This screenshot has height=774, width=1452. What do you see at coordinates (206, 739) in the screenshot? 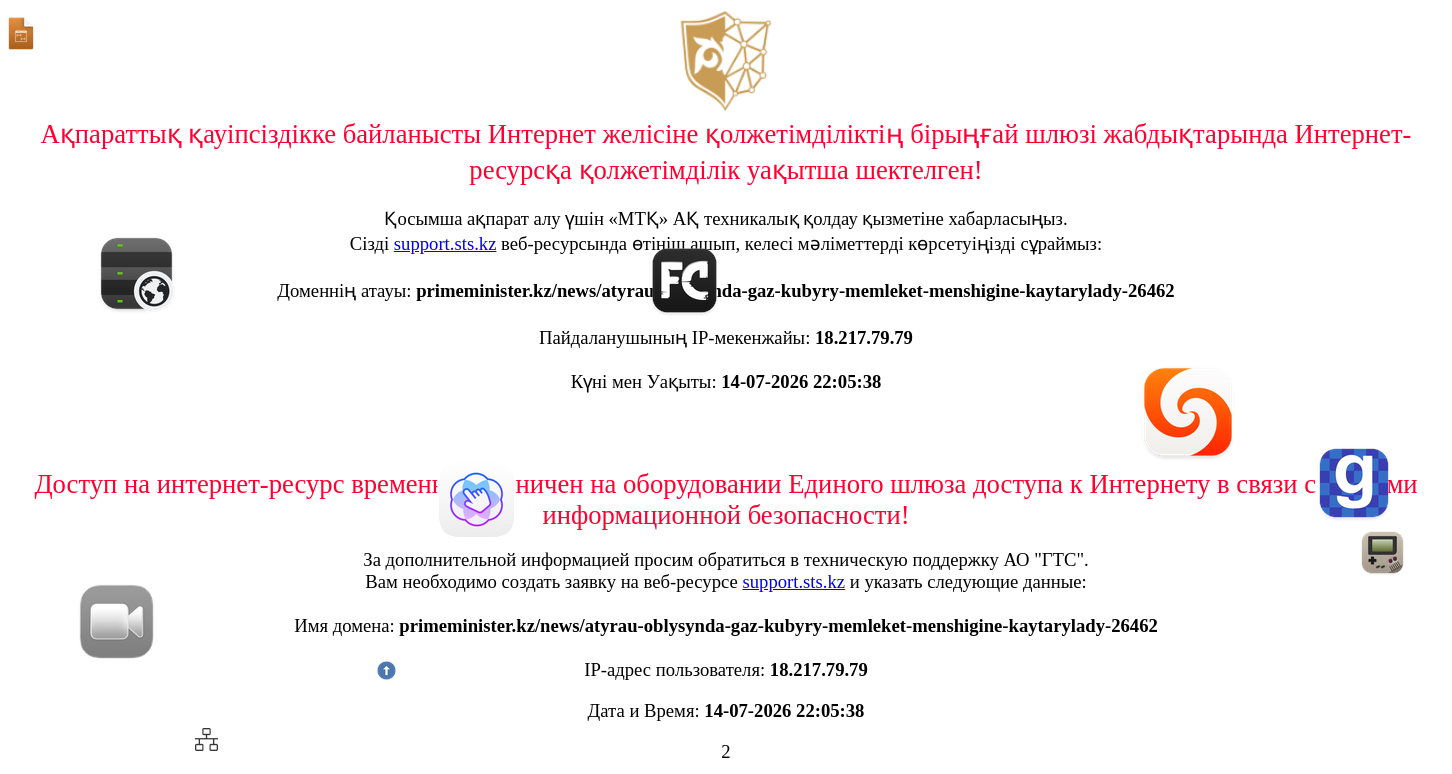
I see `view wired network connections` at bounding box center [206, 739].